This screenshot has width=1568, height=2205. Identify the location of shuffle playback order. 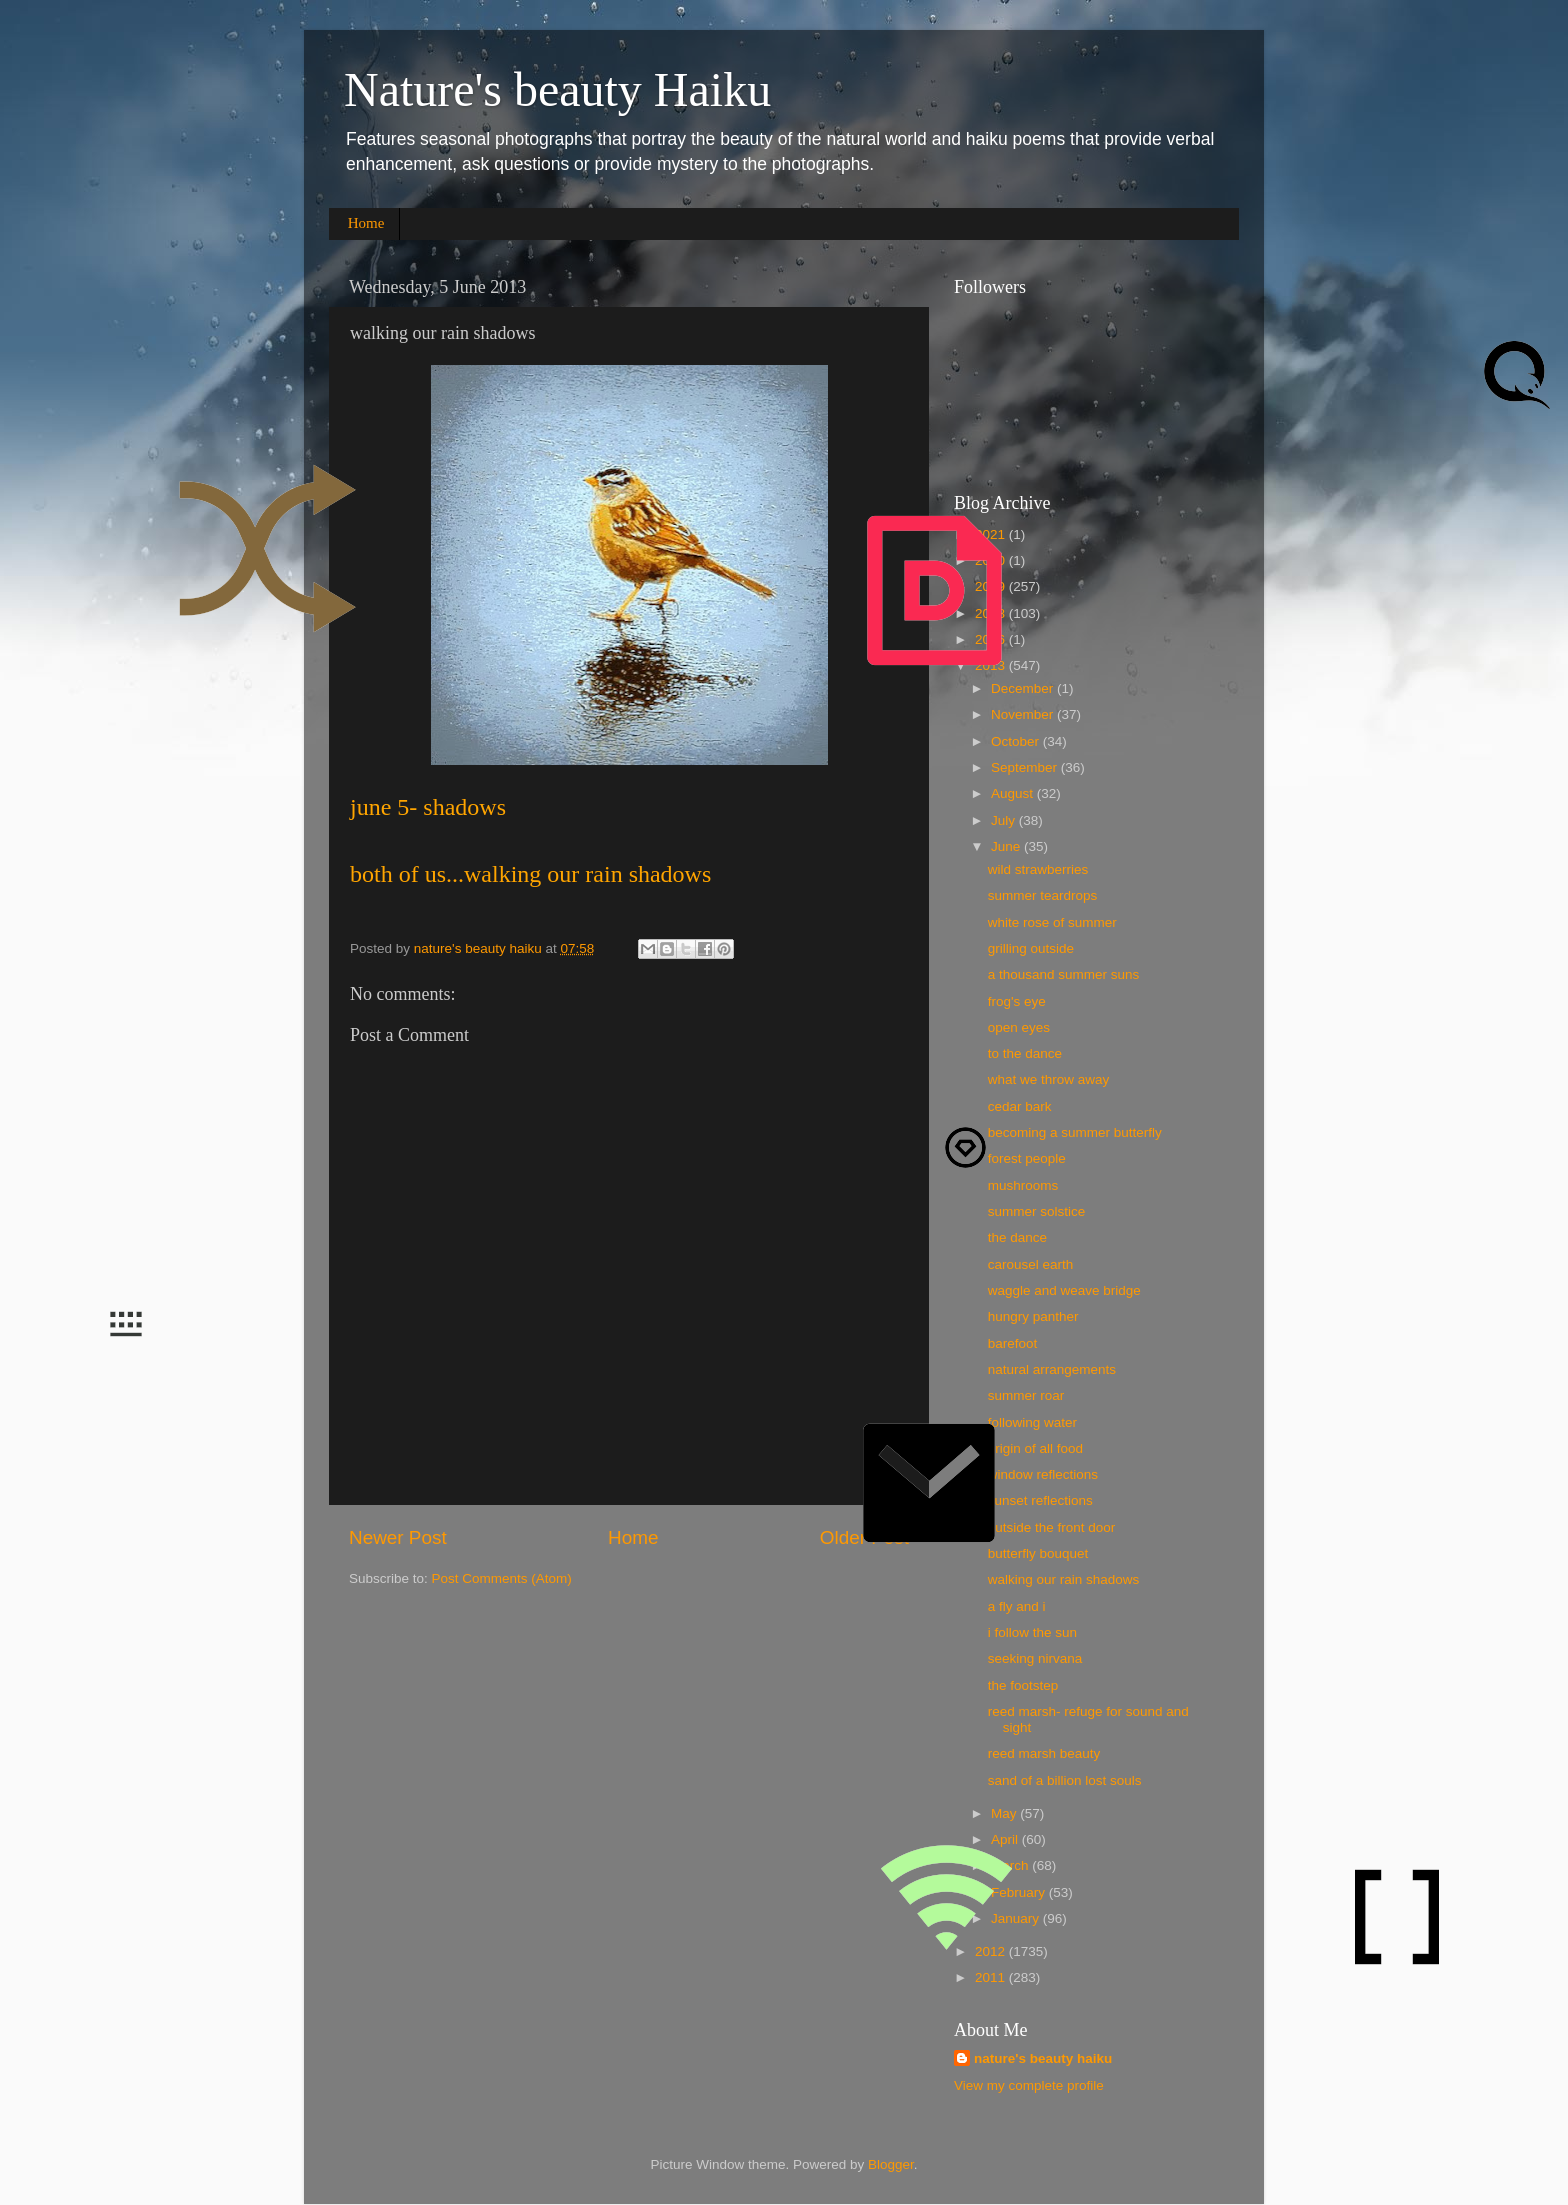
(263, 548).